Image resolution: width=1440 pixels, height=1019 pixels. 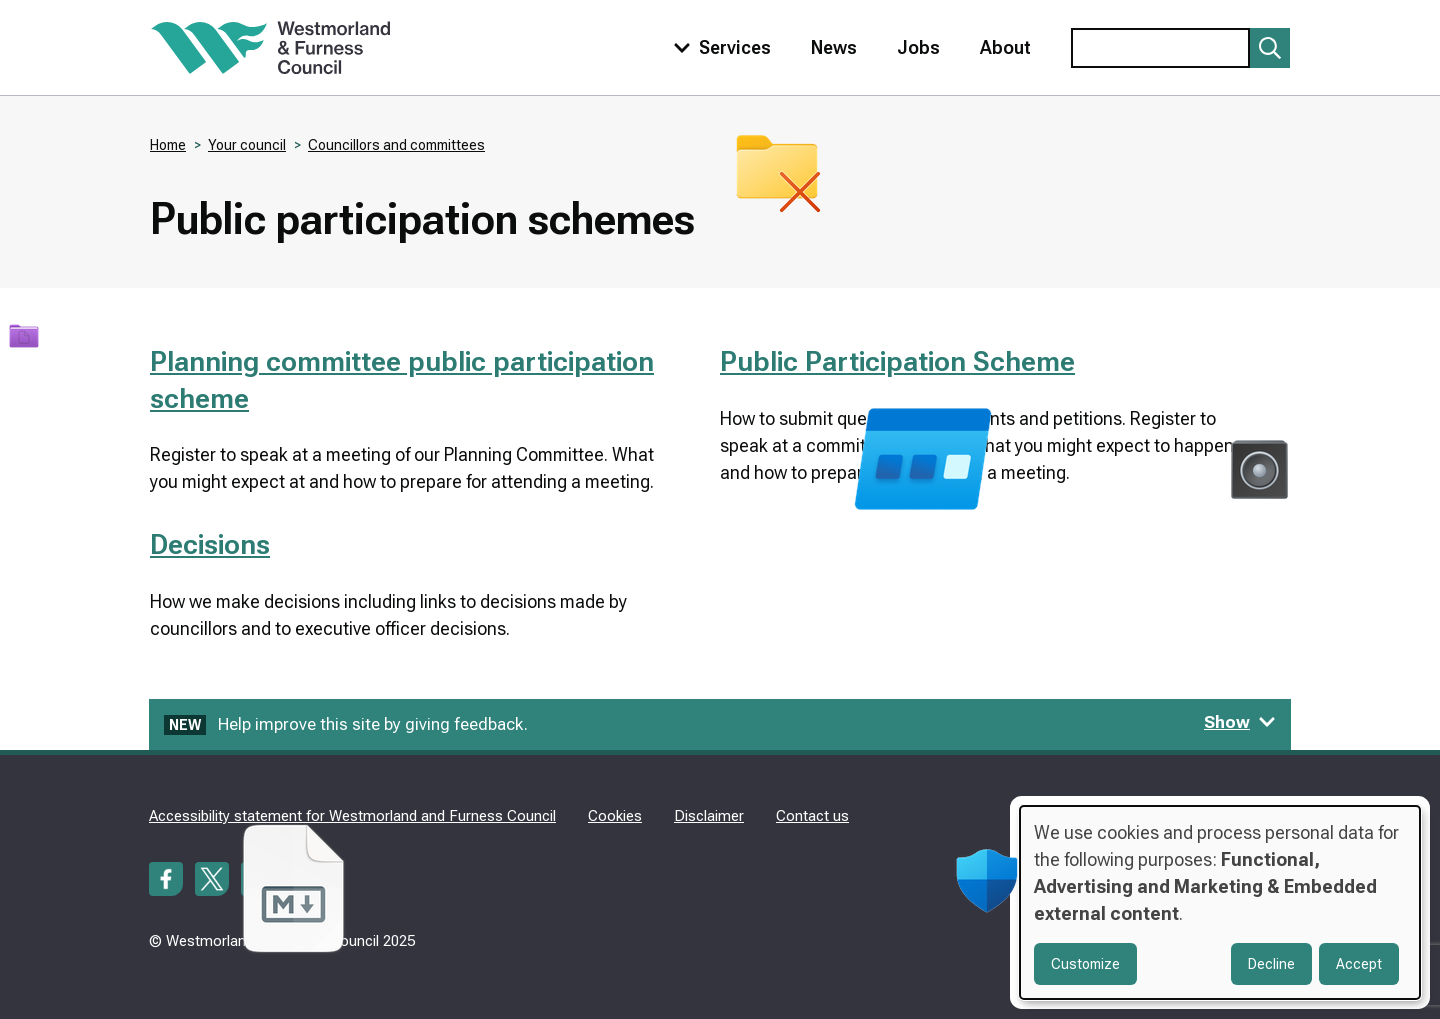 I want to click on launch autoruns system utility, so click(x=923, y=459).